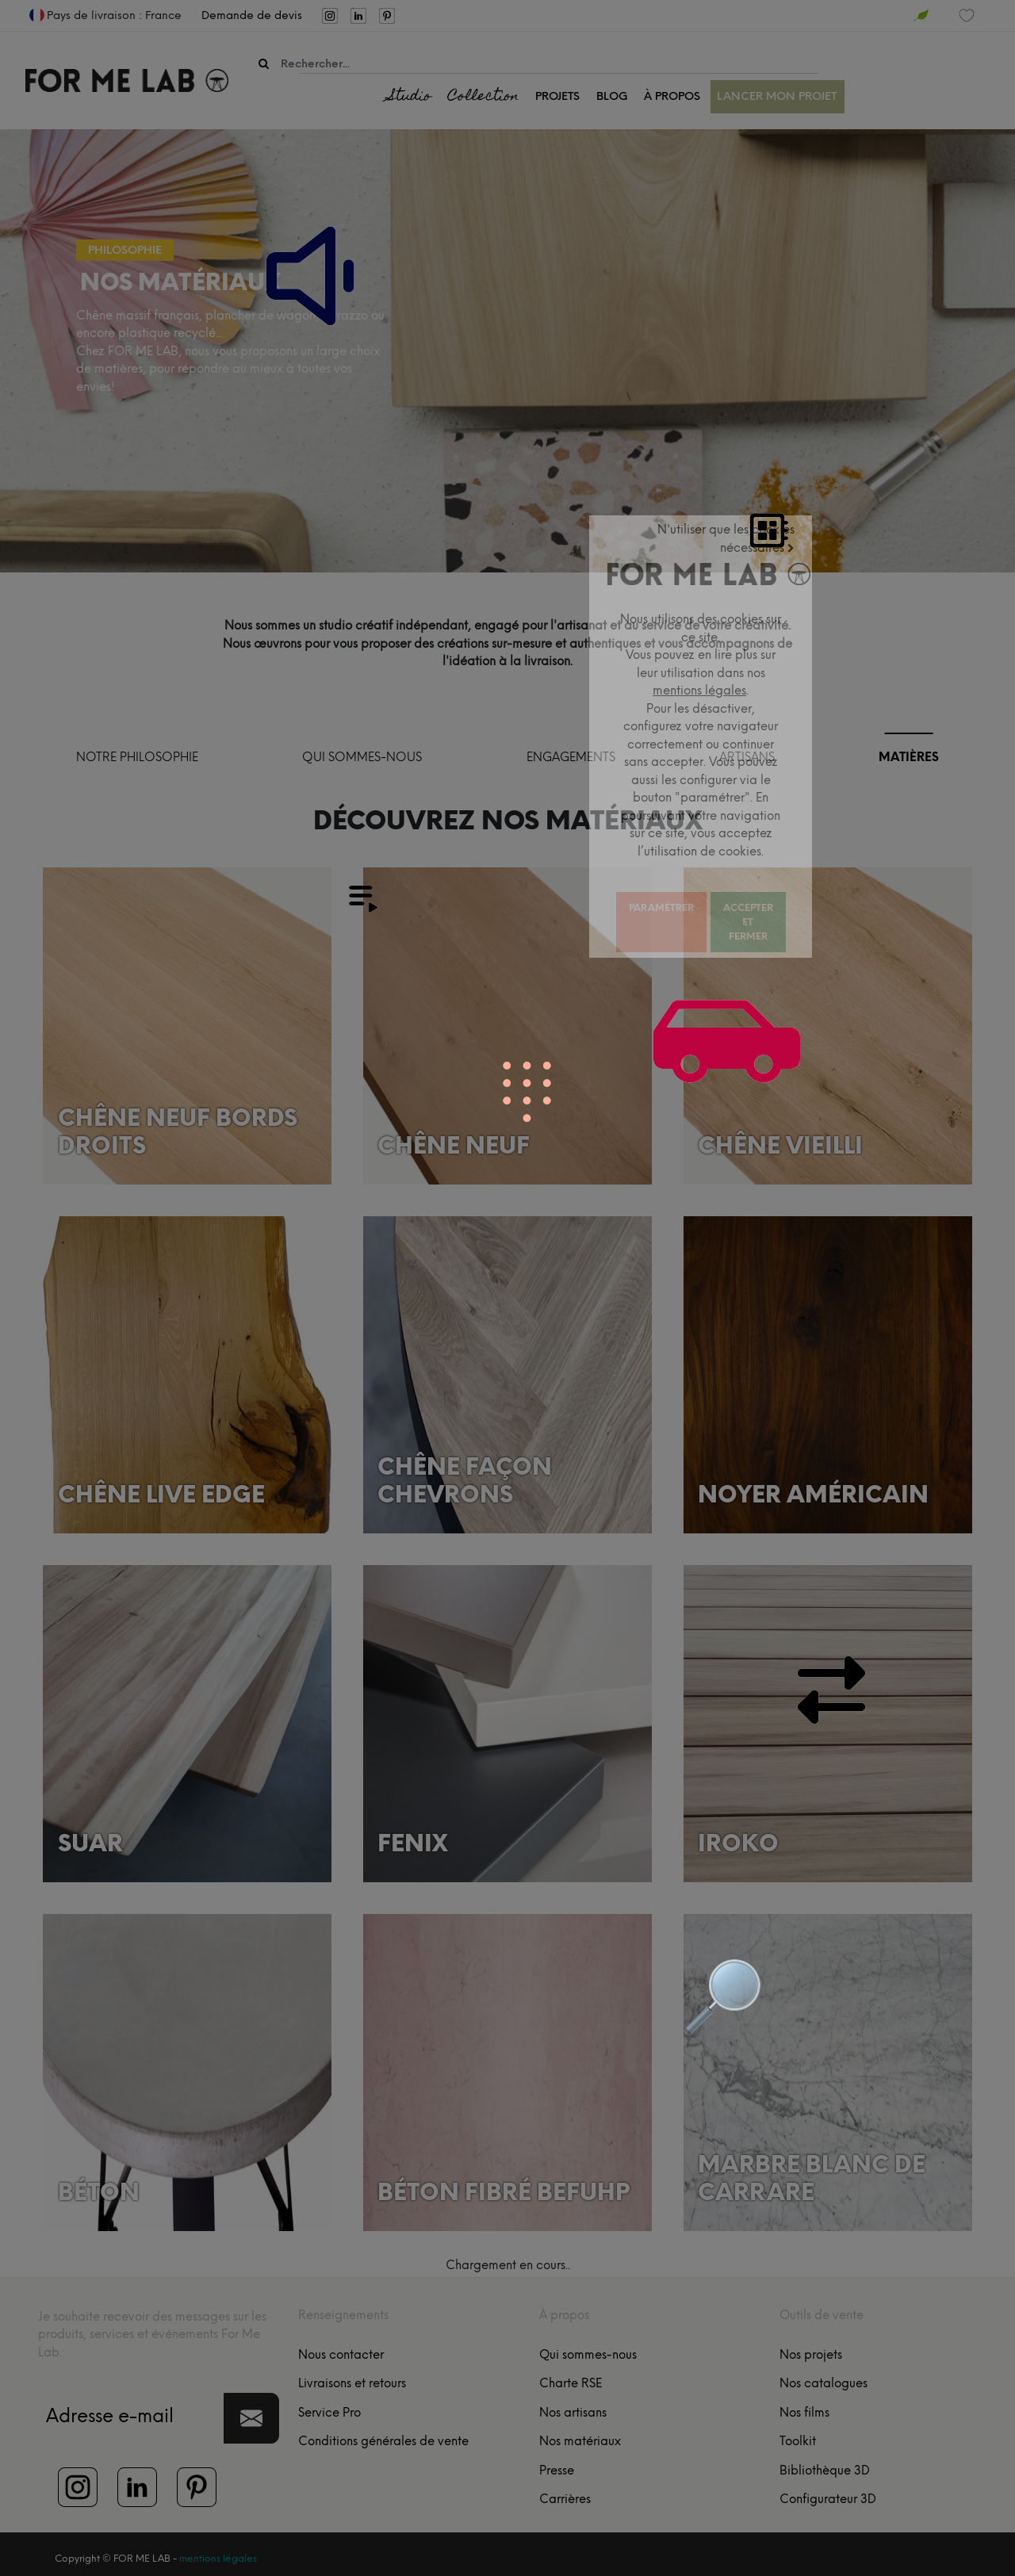 The width and height of the screenshot is (1015, 2576). Describe the element at coordinates (316, 276) in the screenshot. I see `volume set to low` at that location.